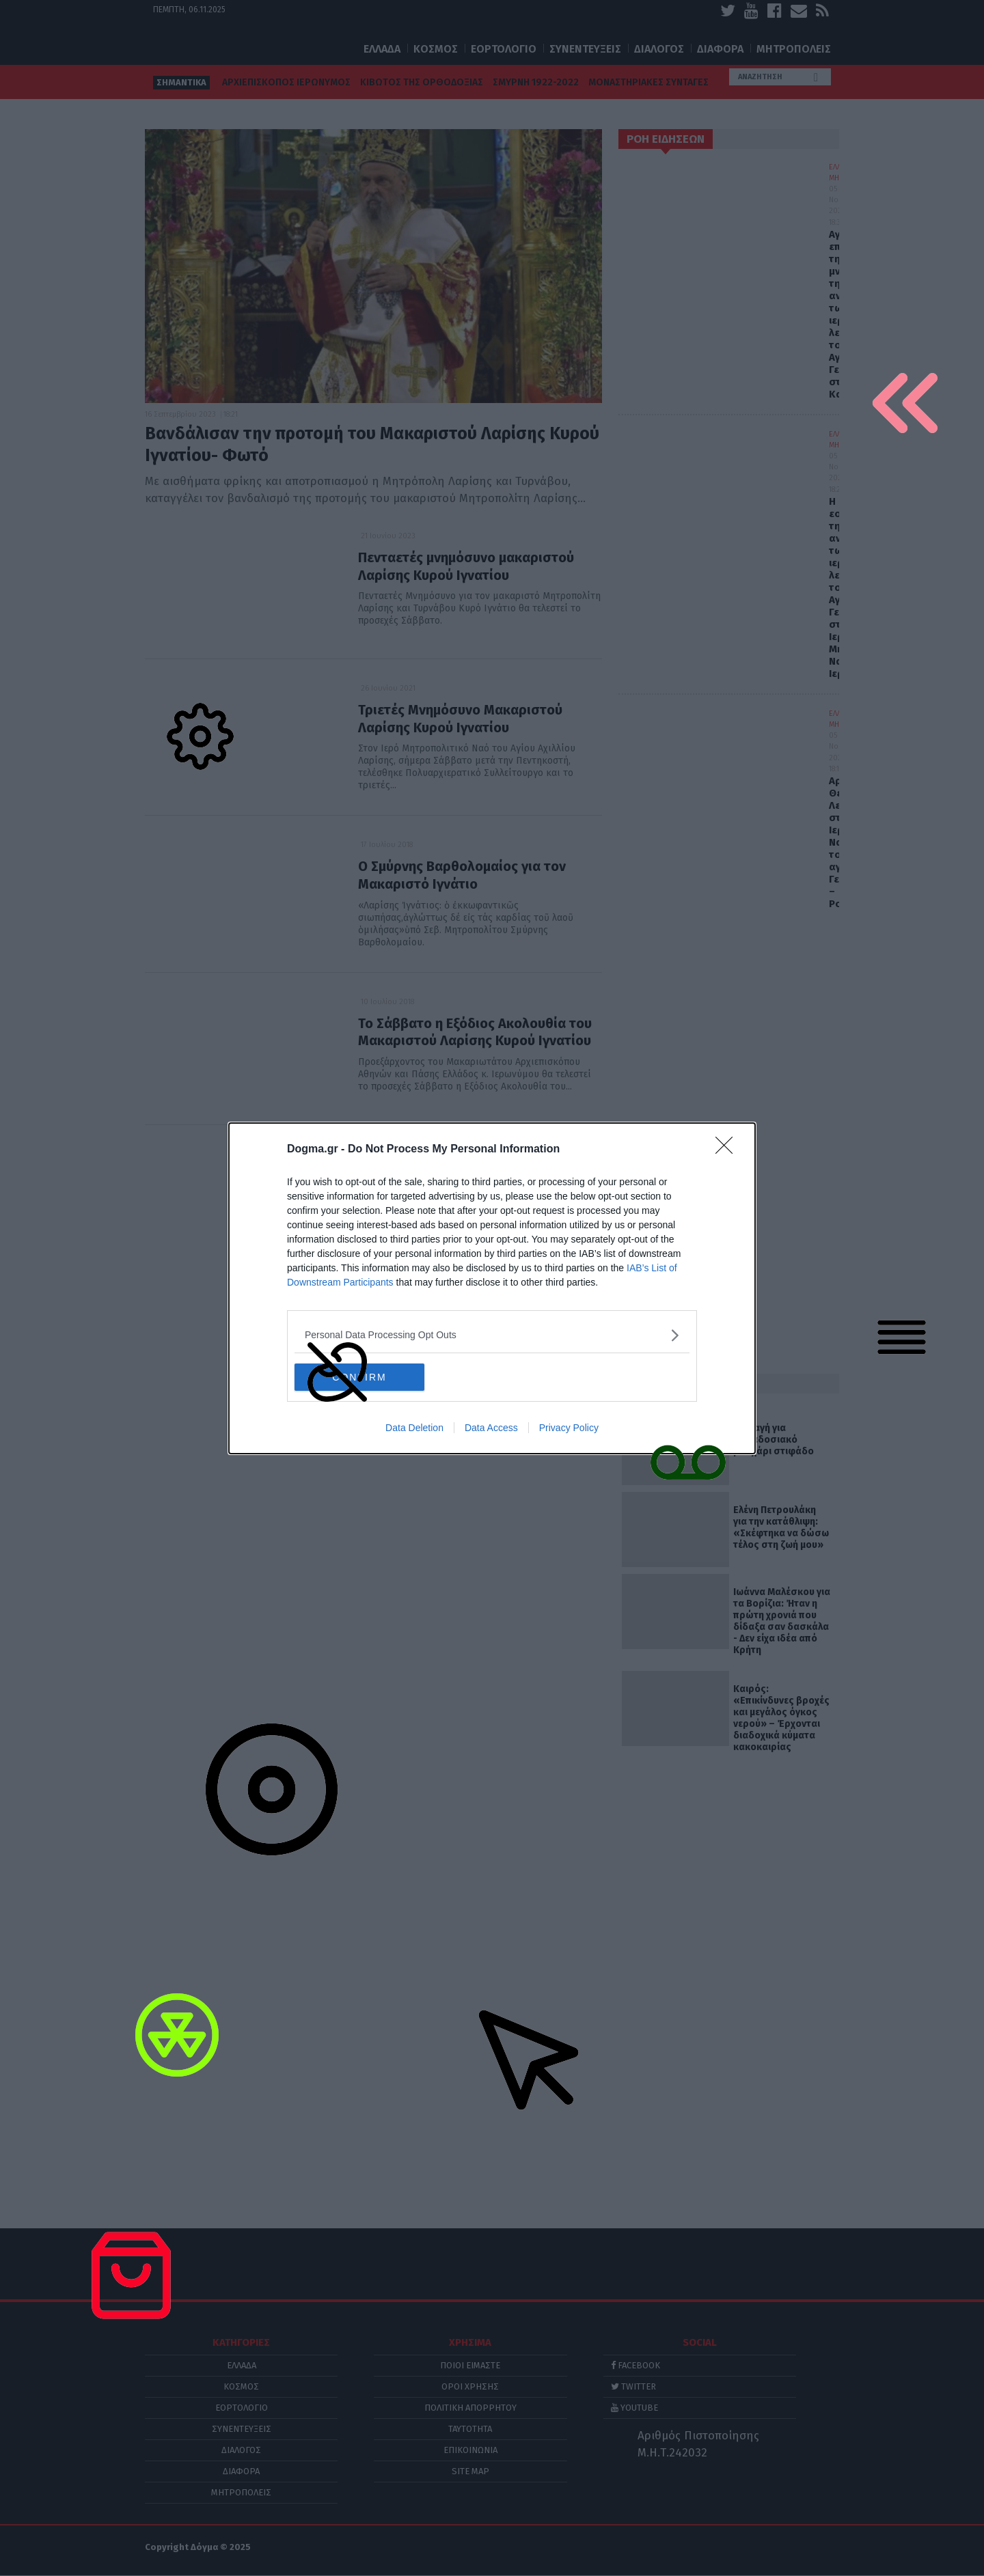 Image resolution: width=984 pixels, height=2576 pixels. What do you see at coordinates (531, 2062) in the screenshot?
I see `cursor selection tool` at bounding box center [531, 2062].